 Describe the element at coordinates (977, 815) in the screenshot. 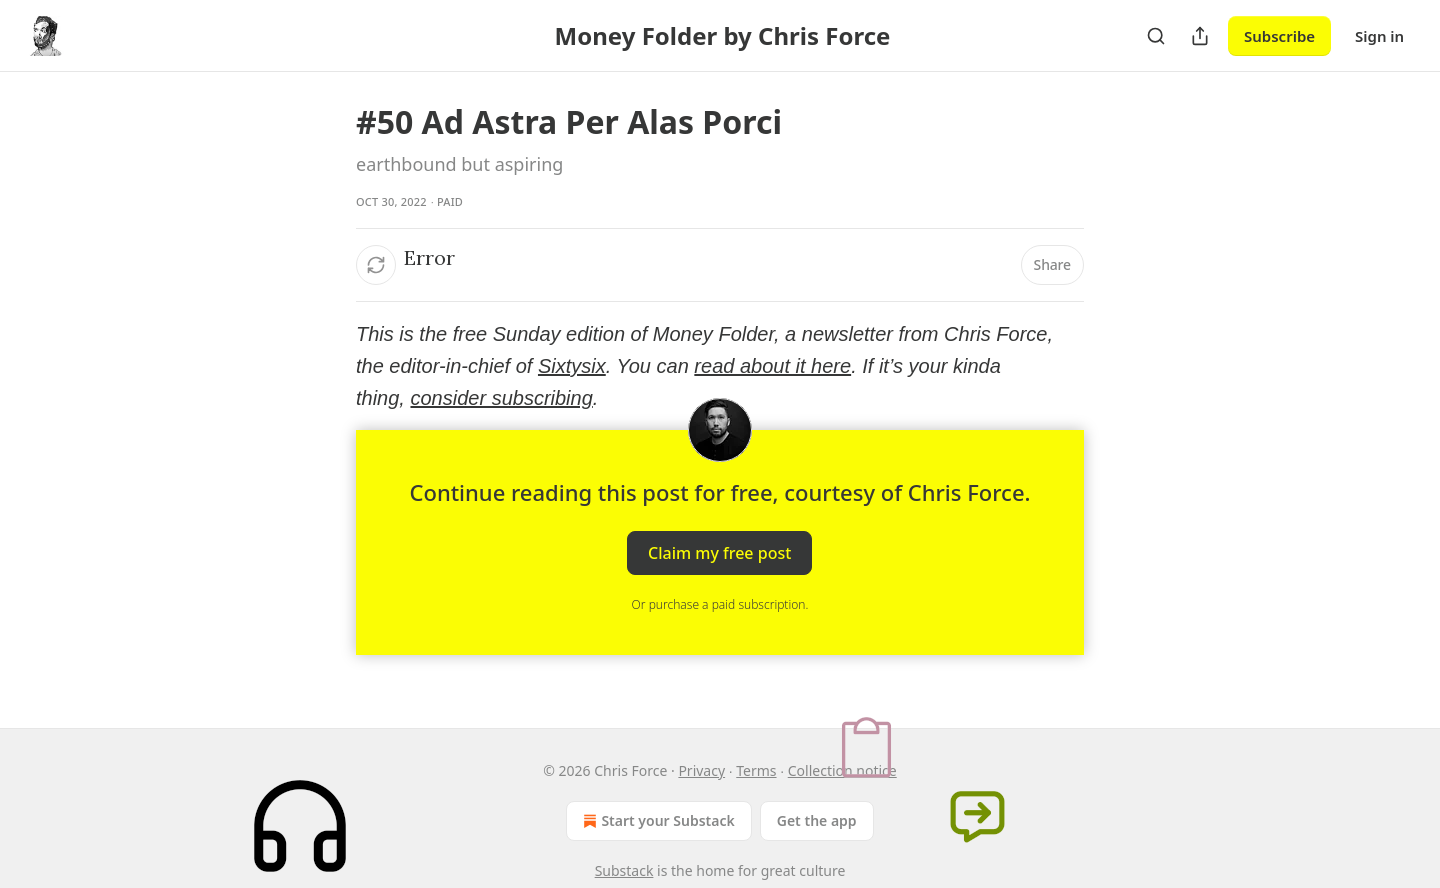

I see `forward a message to another recipient` at that location.